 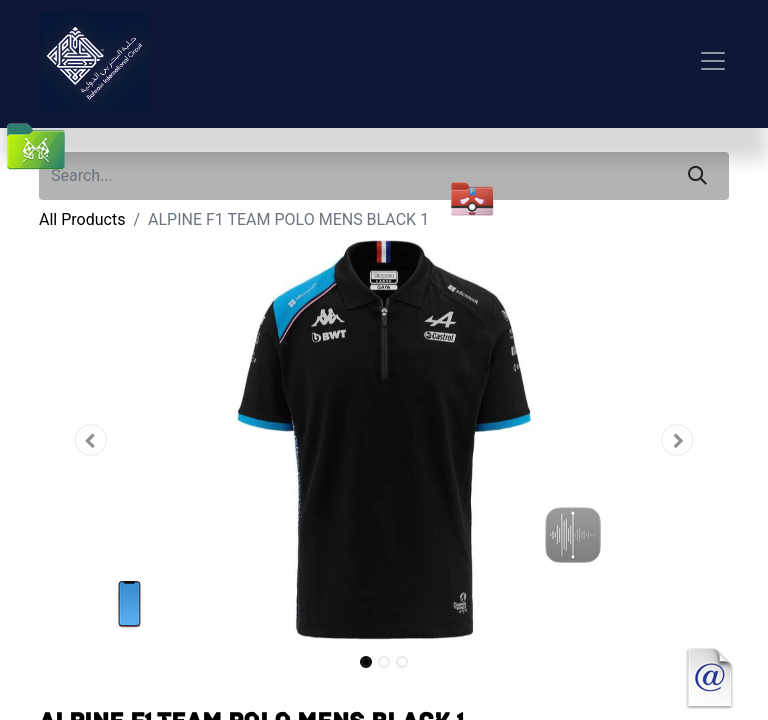 I want to click on open the voice memos app to record or play audio, so click(x=573, y=535).